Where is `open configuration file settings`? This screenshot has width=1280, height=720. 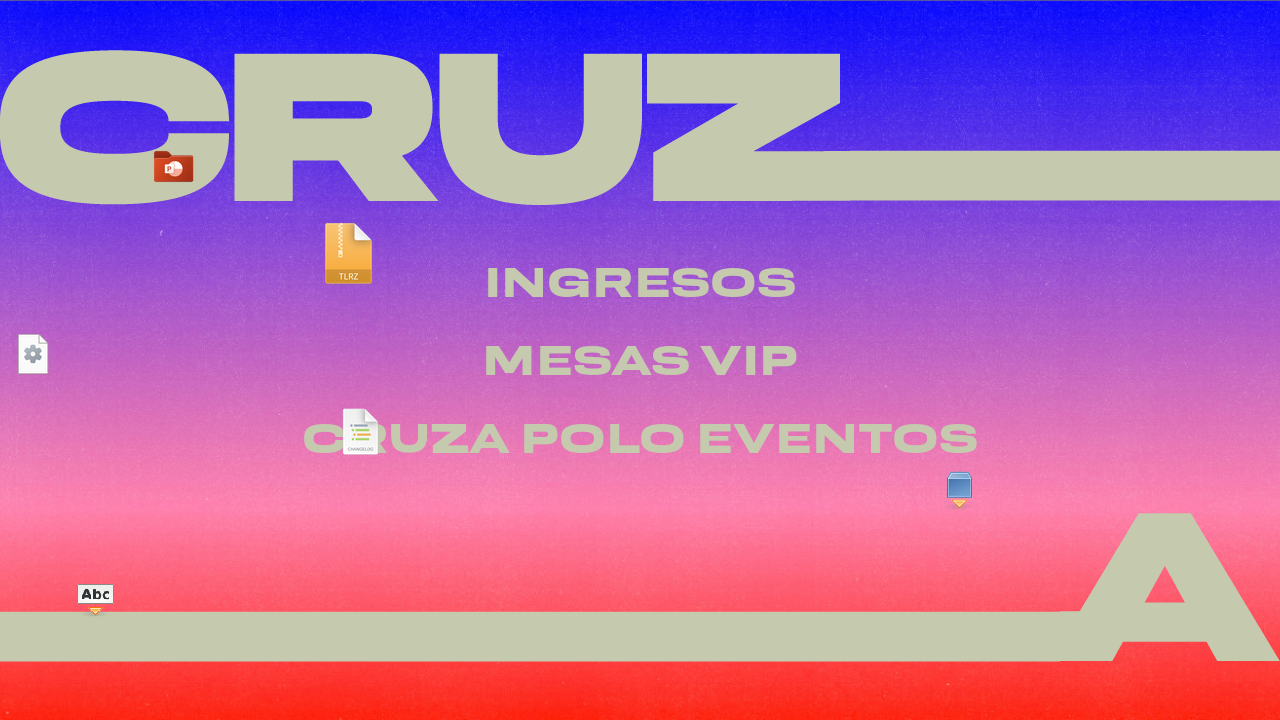 open configuration file settings is located at coordinates (33, 354).